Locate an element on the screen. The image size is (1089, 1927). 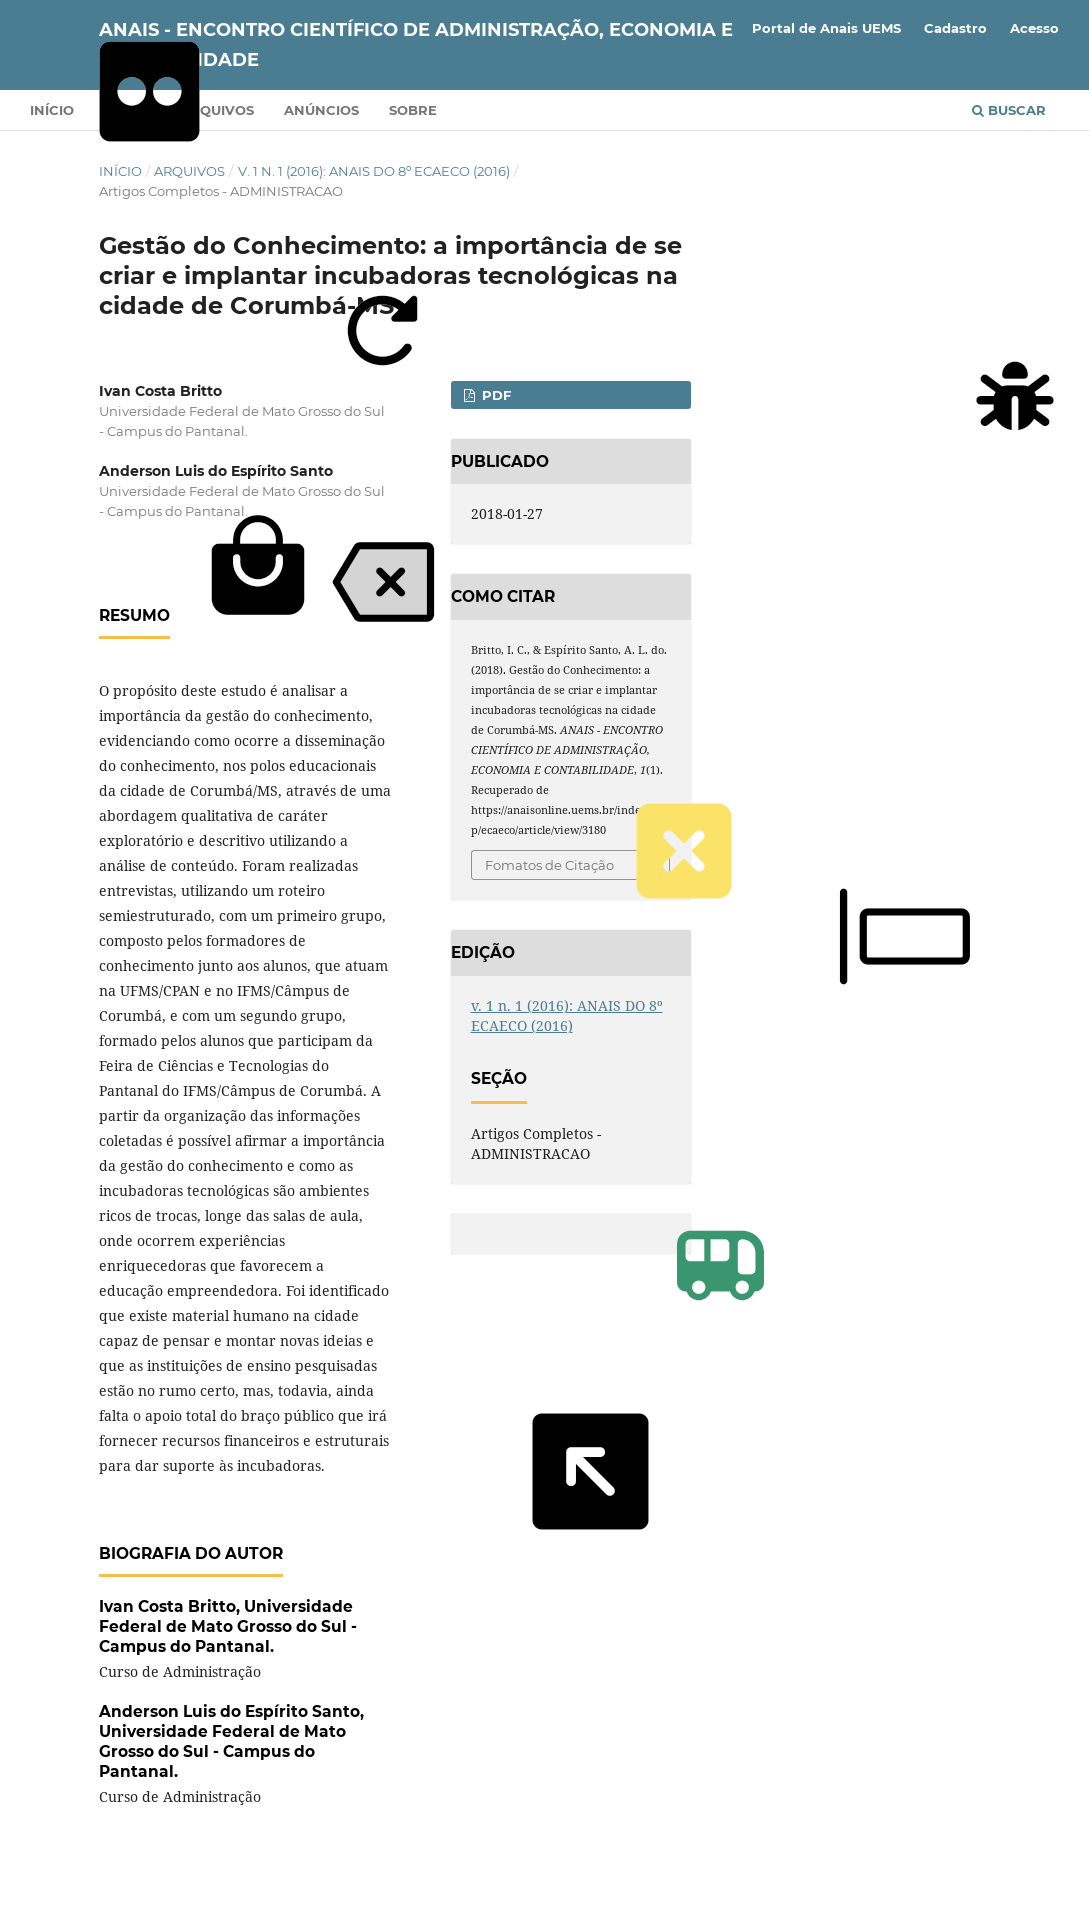
navigate to the top-left or return to origin is located at coordinates (590, 1471).